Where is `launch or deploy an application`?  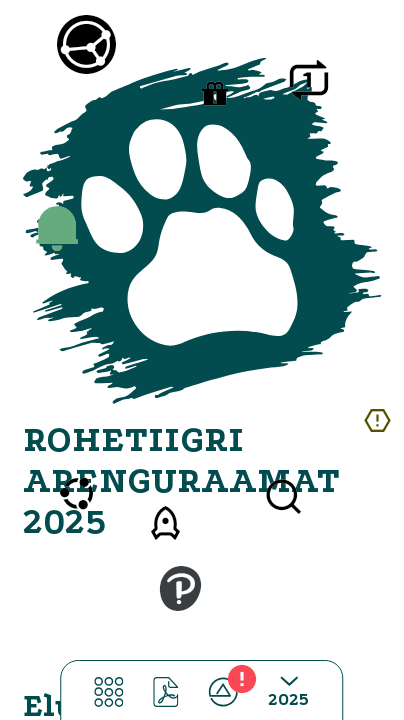 launch or deploy an application is located at coordinates (165, 522).